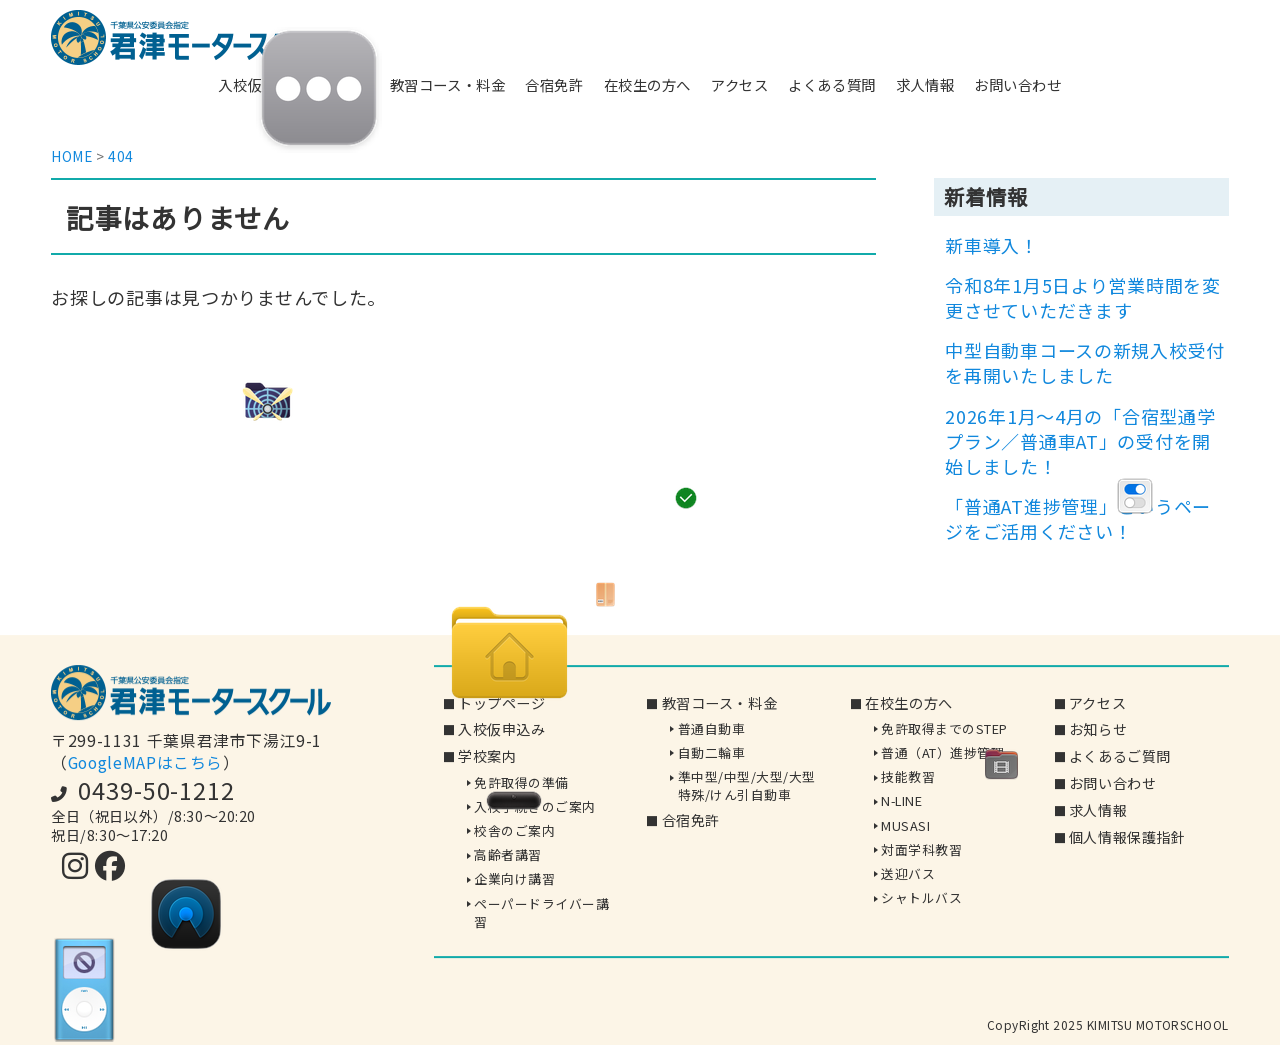  I want to click on compressed or archived file type indicator, so click(605, 594).